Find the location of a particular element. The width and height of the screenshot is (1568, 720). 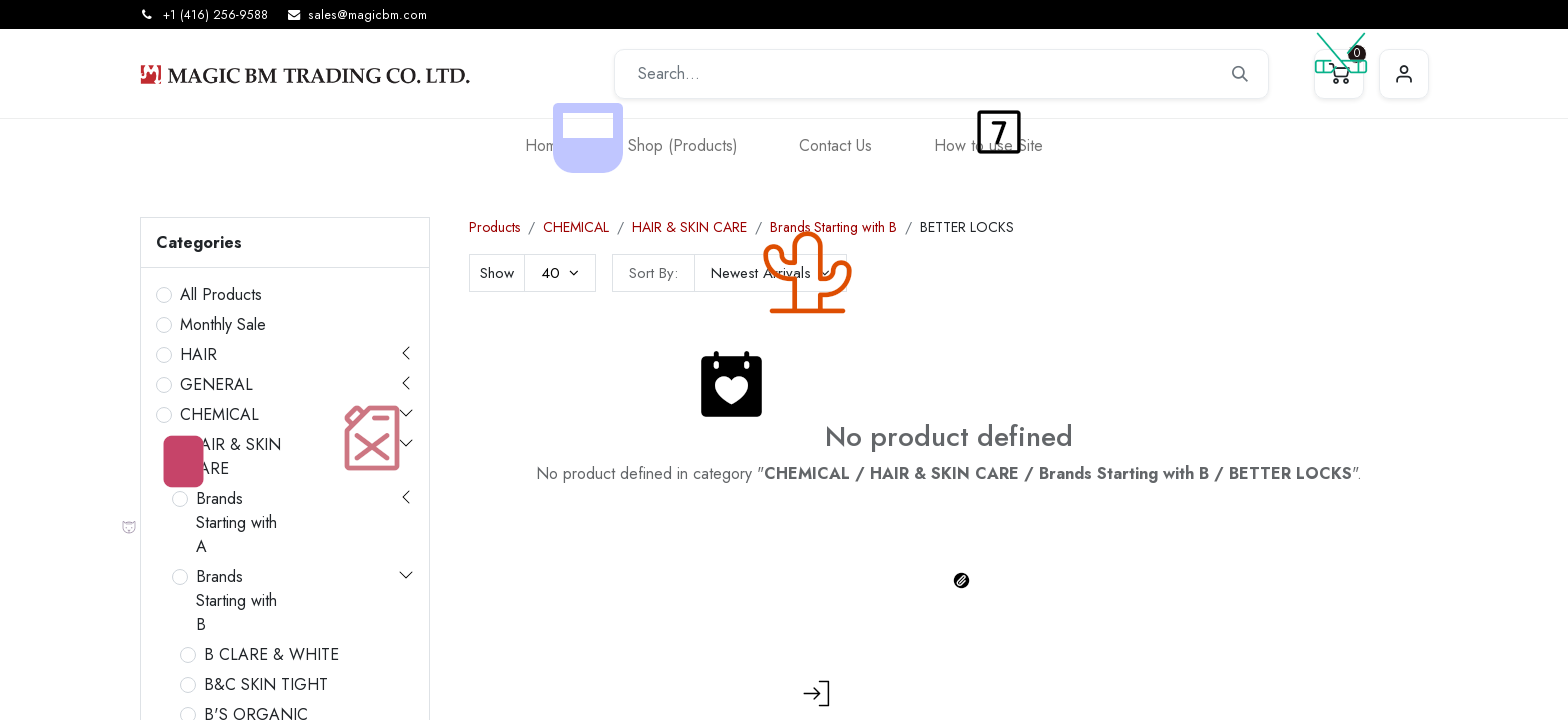

view favorite or saved dates is located at coordinates (731, 386).